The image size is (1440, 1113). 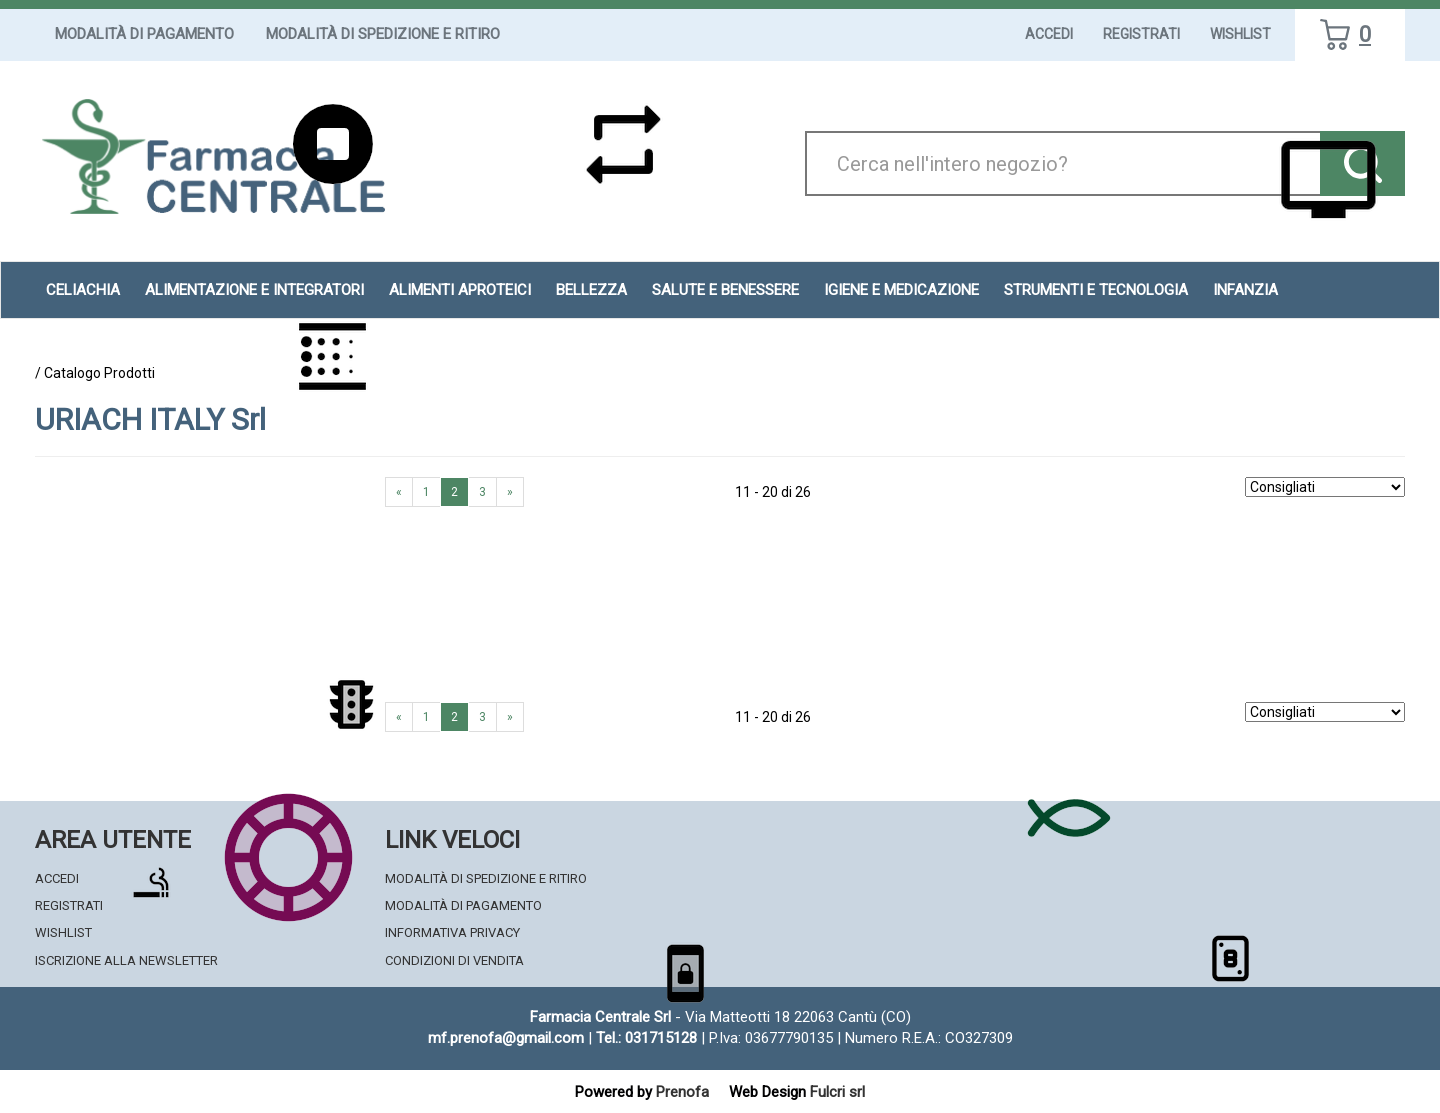 I want to click on stop media playback, so click(x=333, y=144).